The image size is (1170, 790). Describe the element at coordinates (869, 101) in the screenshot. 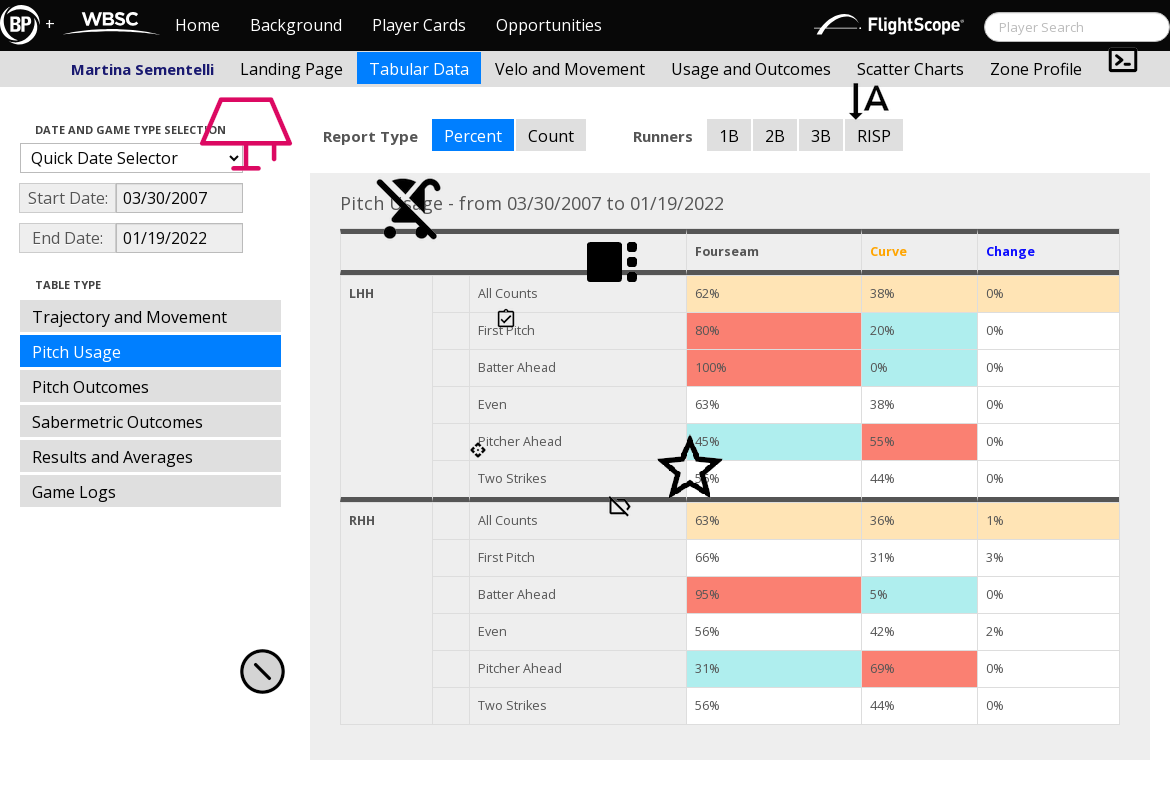

I see `rotate text to vertical orientation` at that location.